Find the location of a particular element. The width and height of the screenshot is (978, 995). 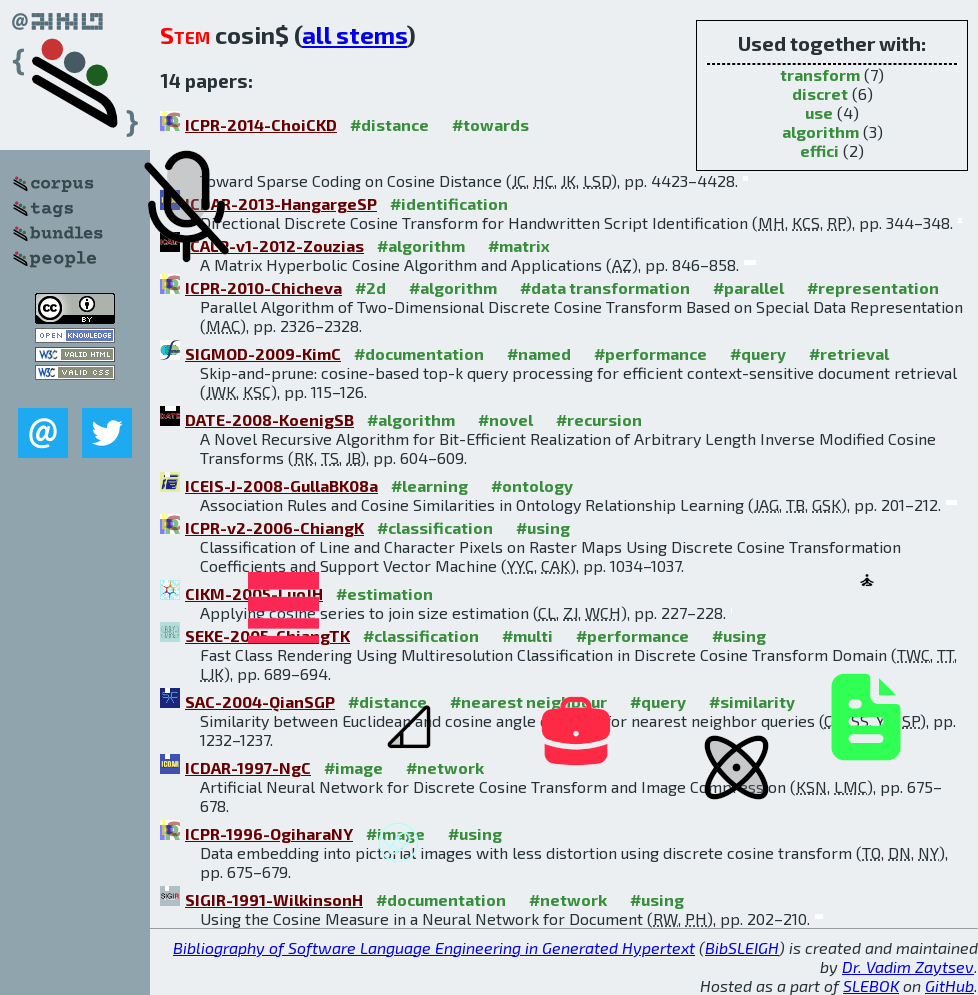

mute your microphone is located at coordinates (186, 204).